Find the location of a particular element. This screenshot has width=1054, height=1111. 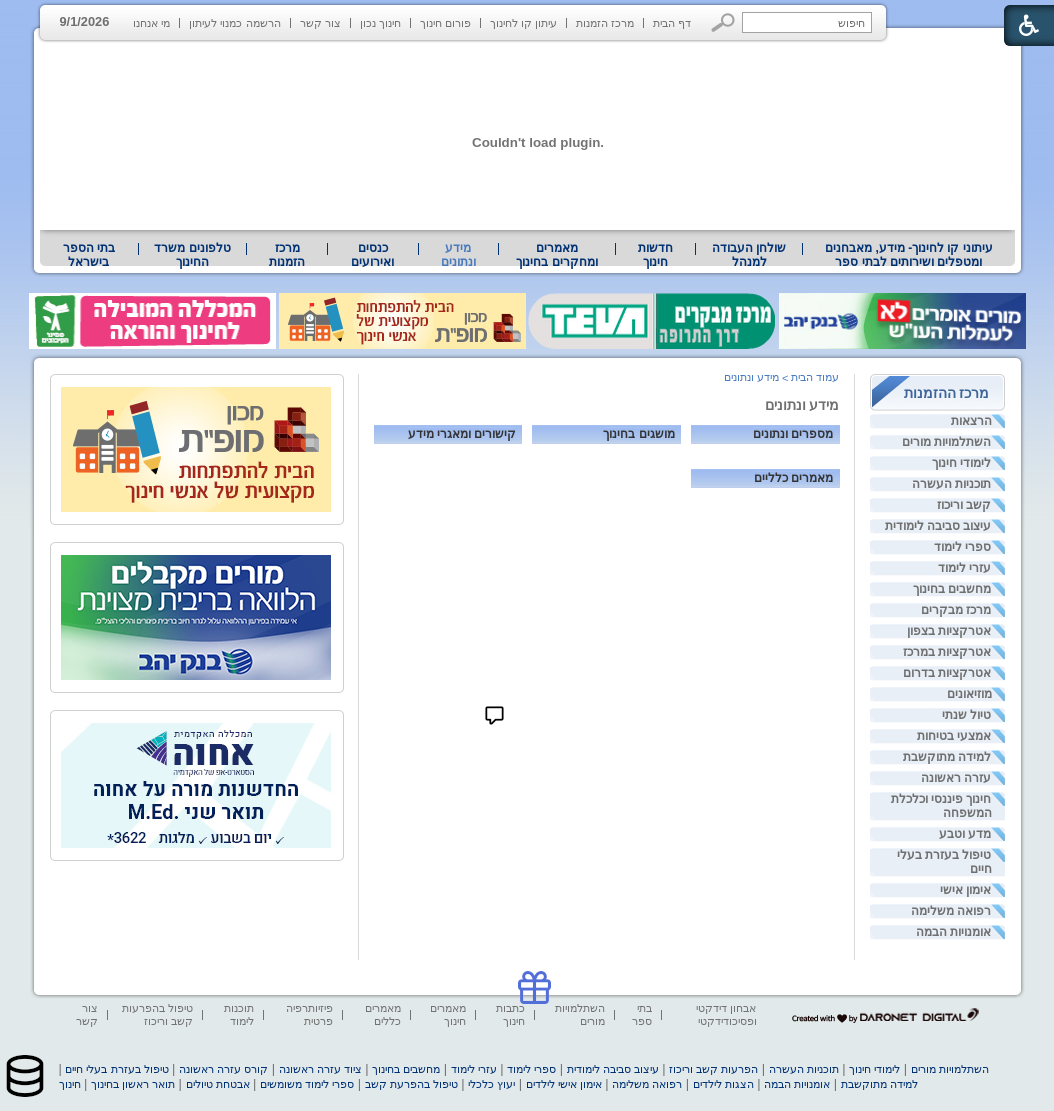

access database settings is located at coordinates (25, 1076).